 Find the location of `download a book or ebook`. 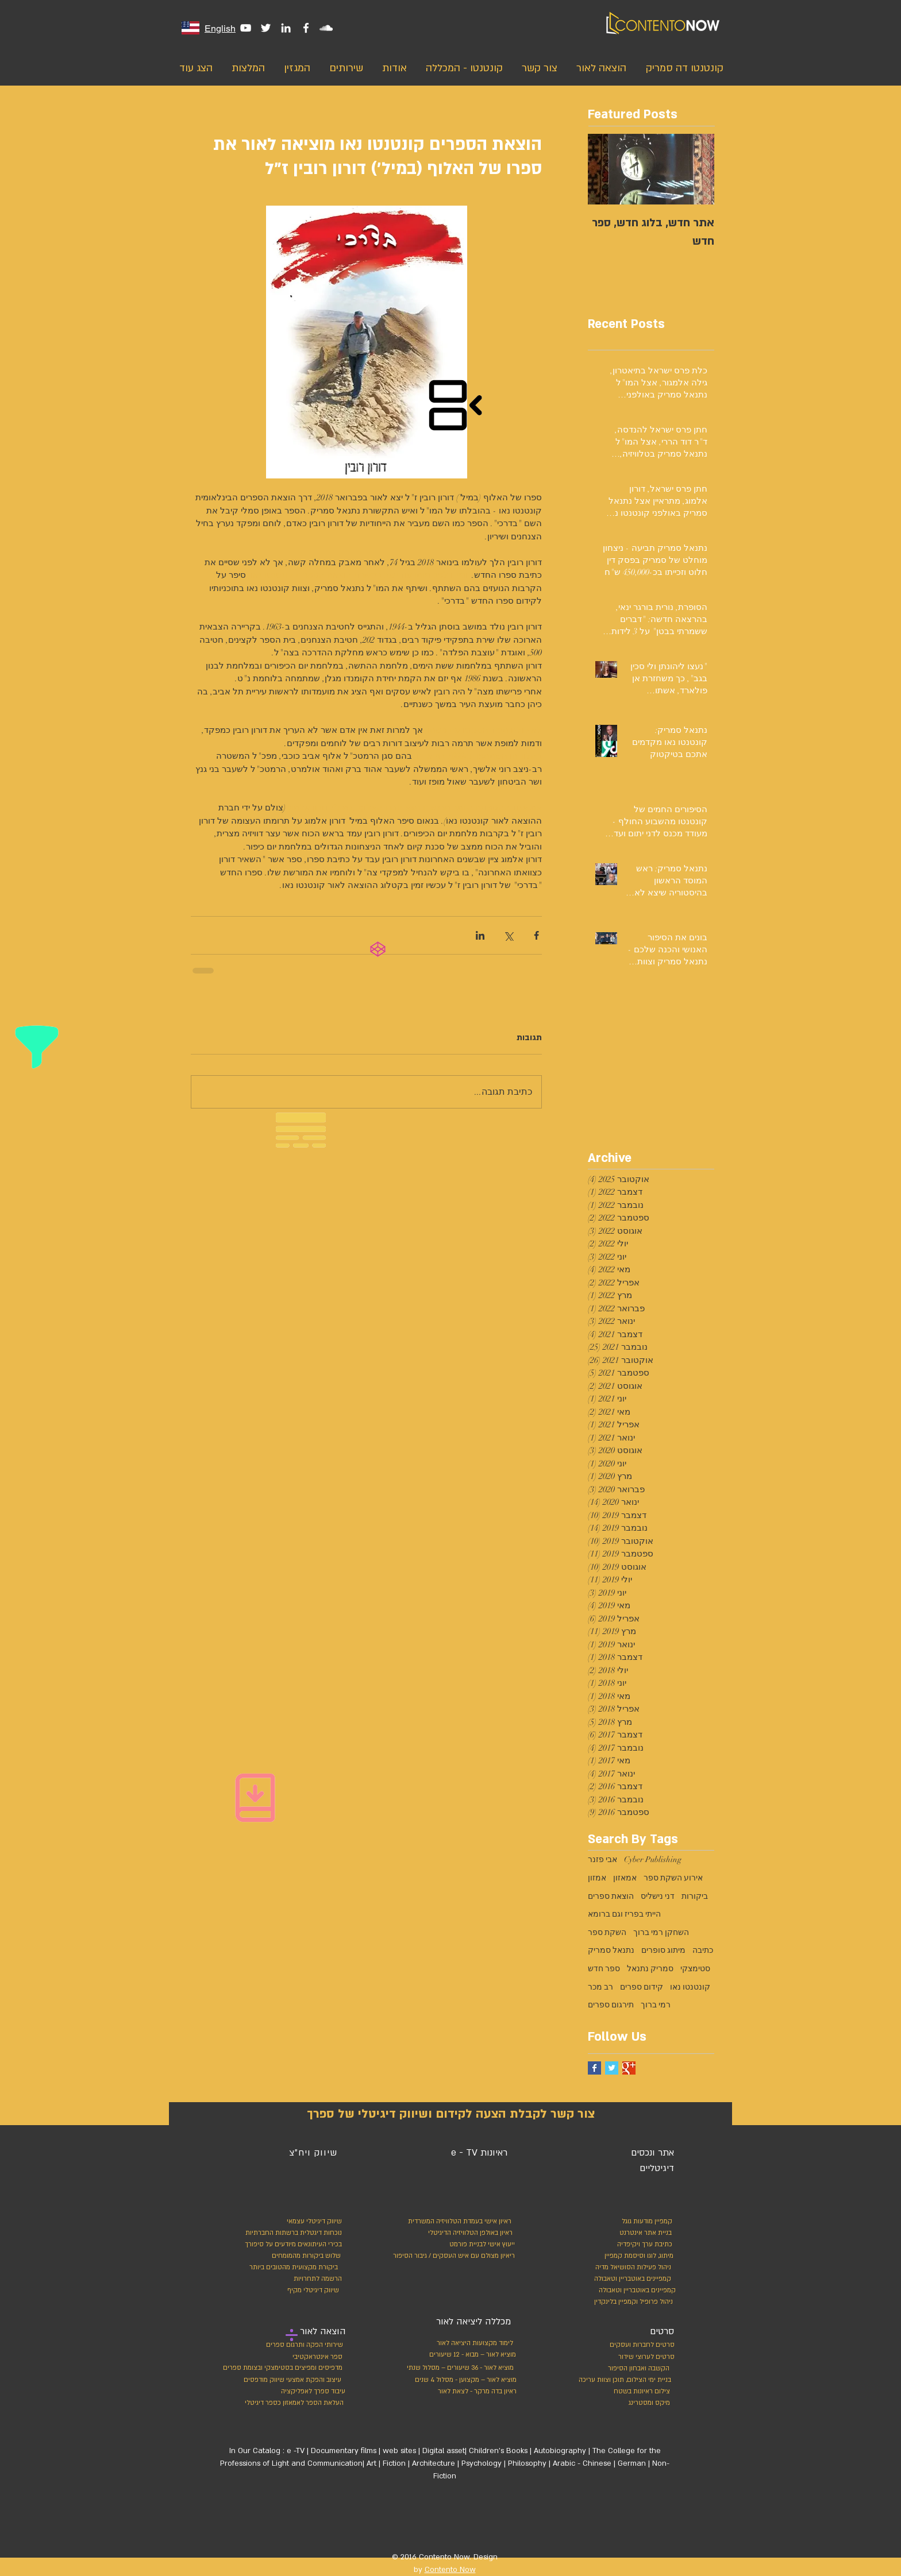

download a book or ebook is located at coordinates (255, 1798).